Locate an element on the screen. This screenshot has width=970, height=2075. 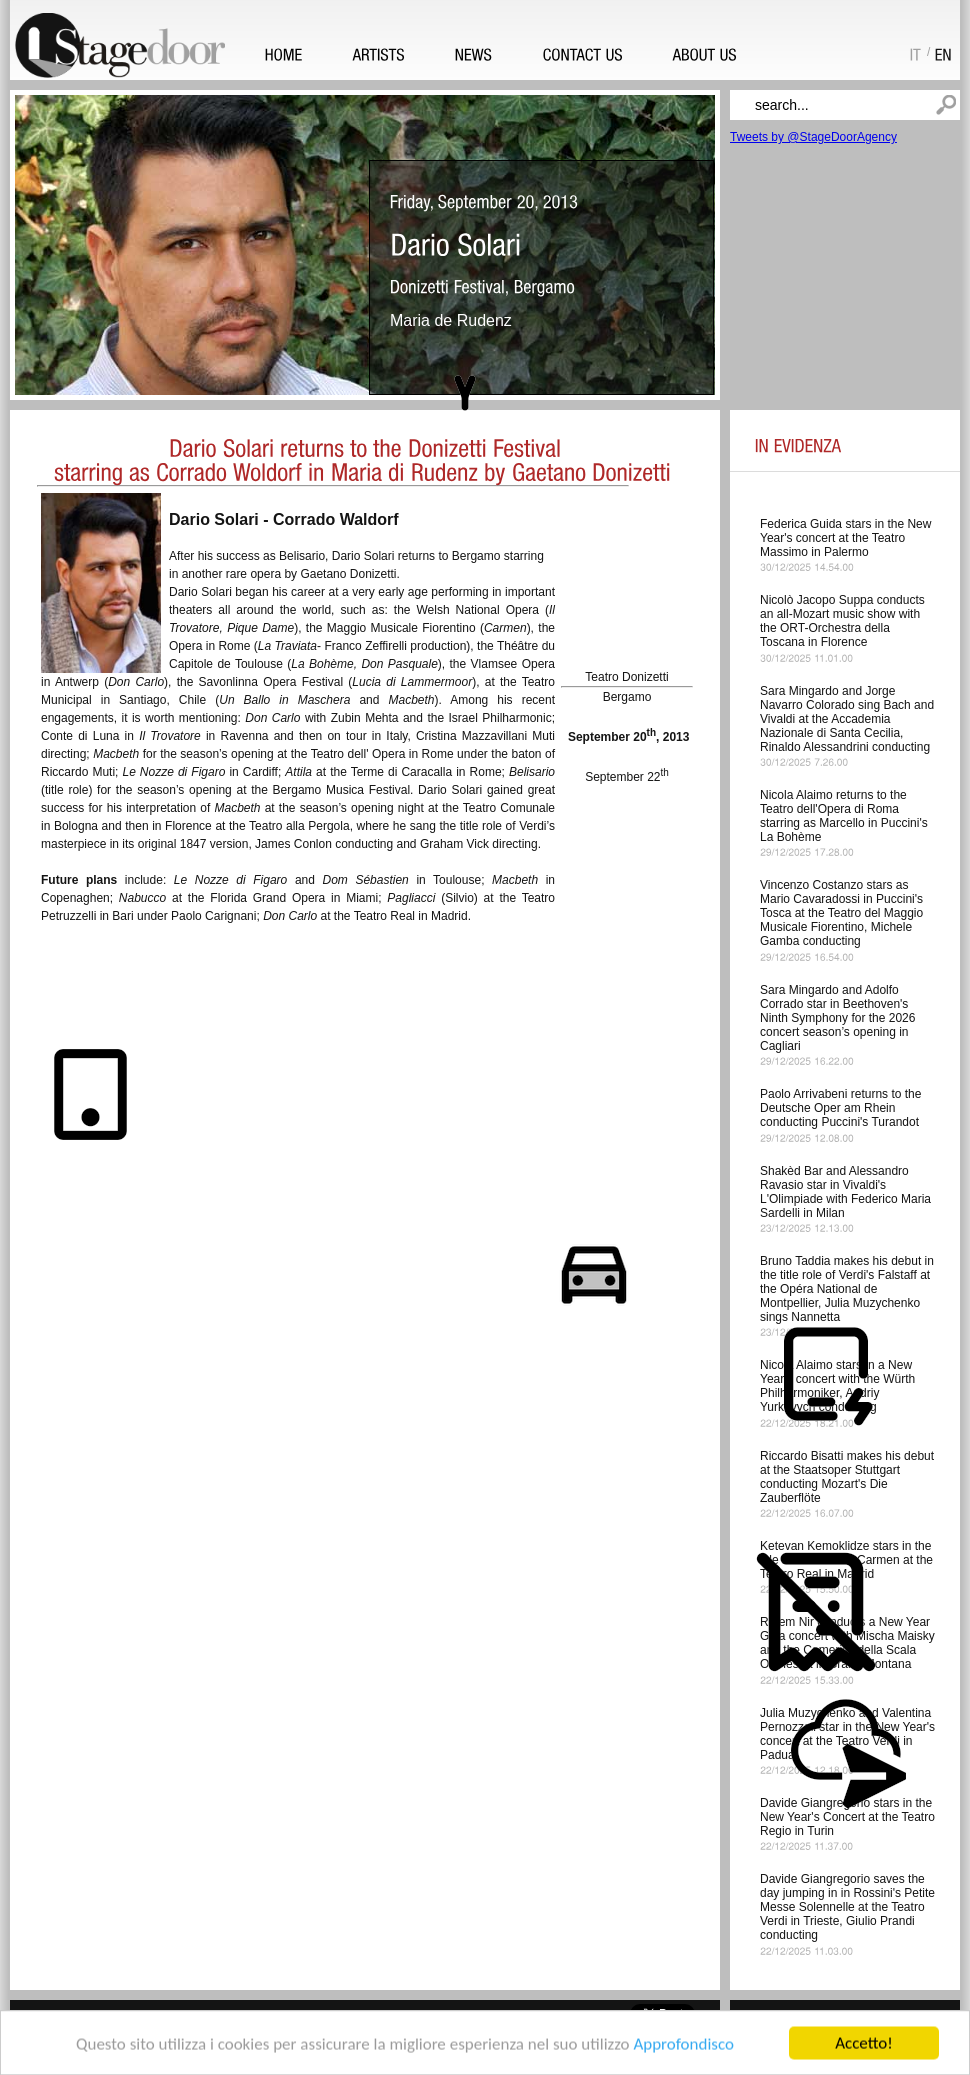
iPad charging status is located at coordinates (826, 1374).